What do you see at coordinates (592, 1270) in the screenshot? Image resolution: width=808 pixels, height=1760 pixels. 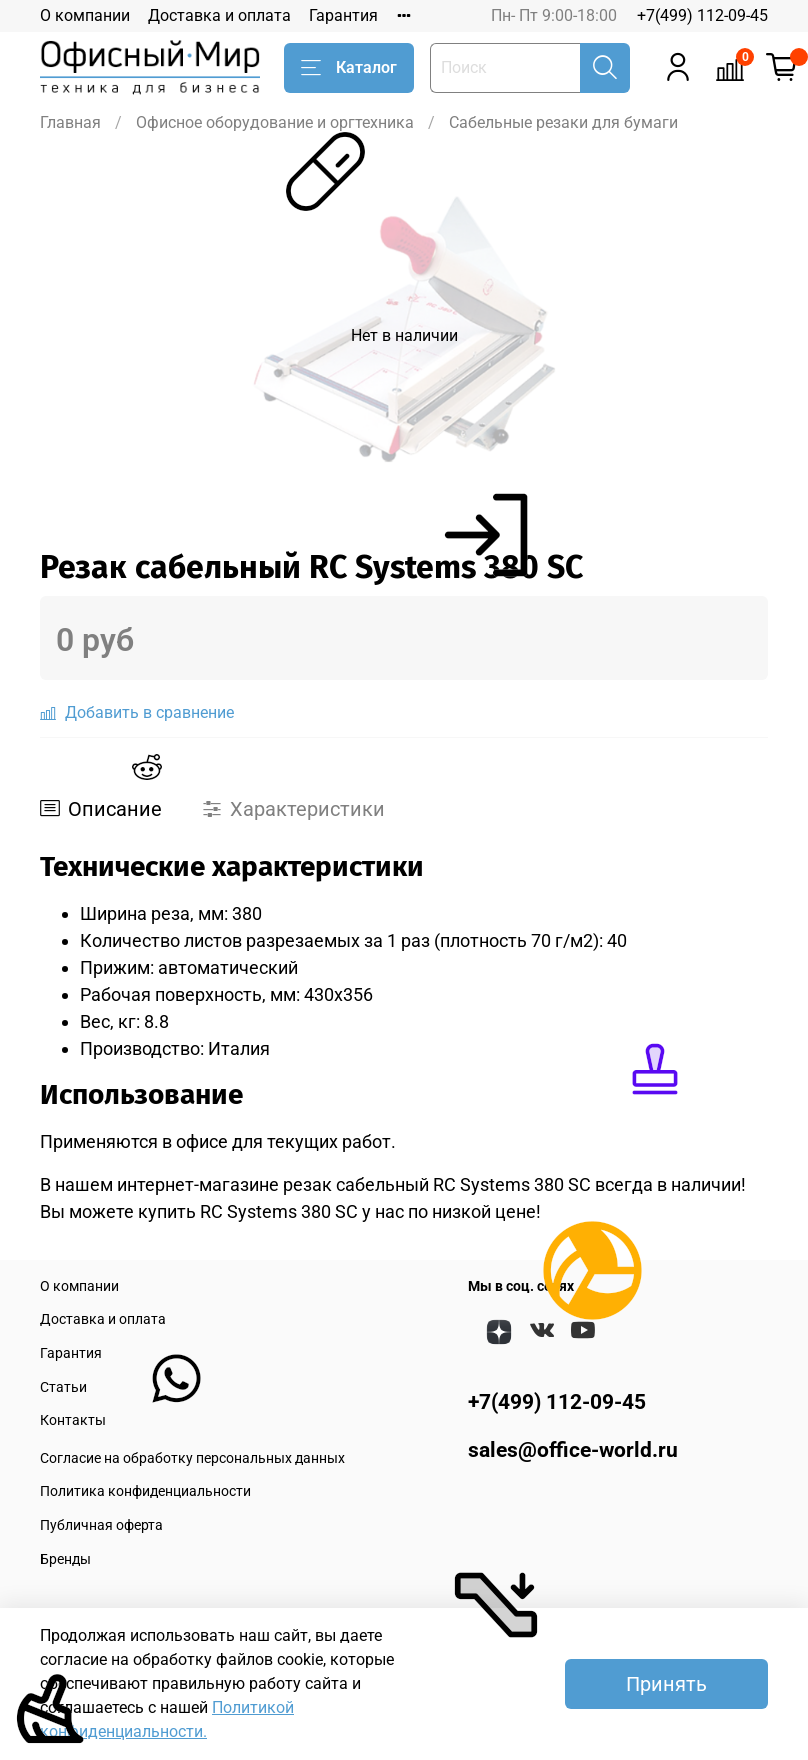 I see `access volleyball or beach sports content` at bounding box center [592, 1270].